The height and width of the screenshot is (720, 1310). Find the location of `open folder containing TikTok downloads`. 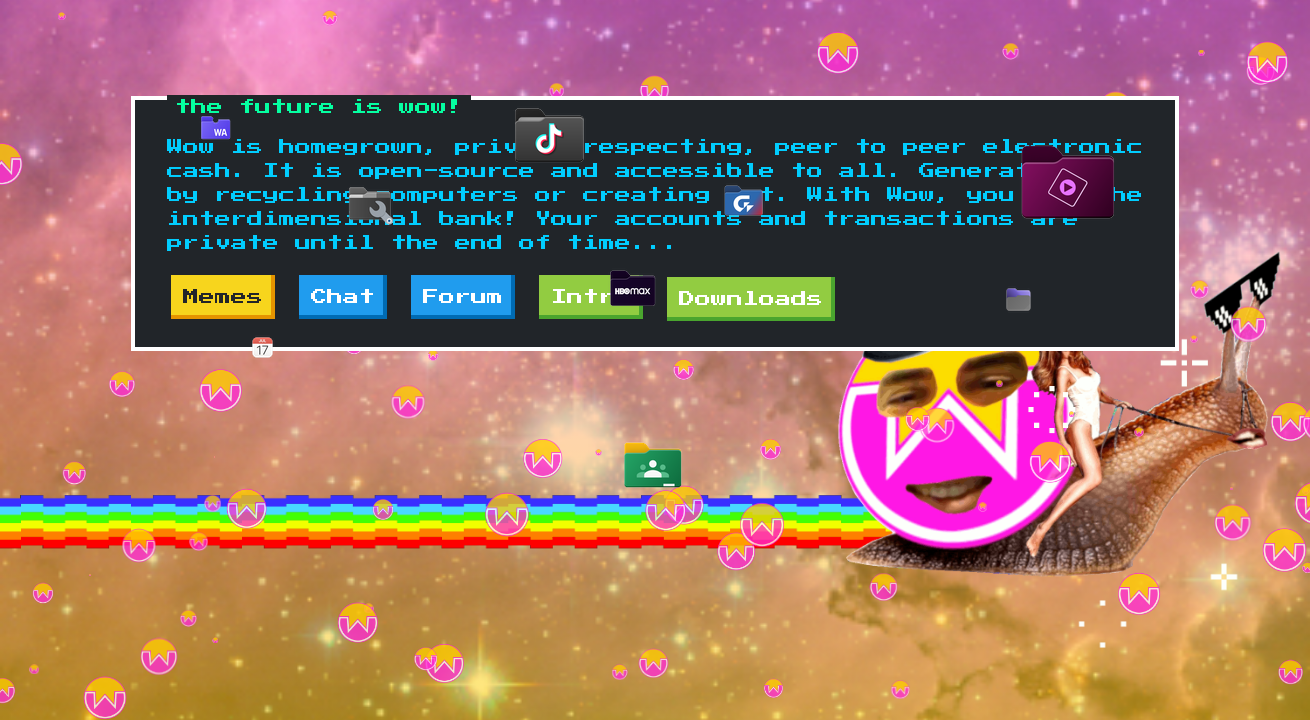

open folder containing TikTok downloads is located at coordinates (549, 137).